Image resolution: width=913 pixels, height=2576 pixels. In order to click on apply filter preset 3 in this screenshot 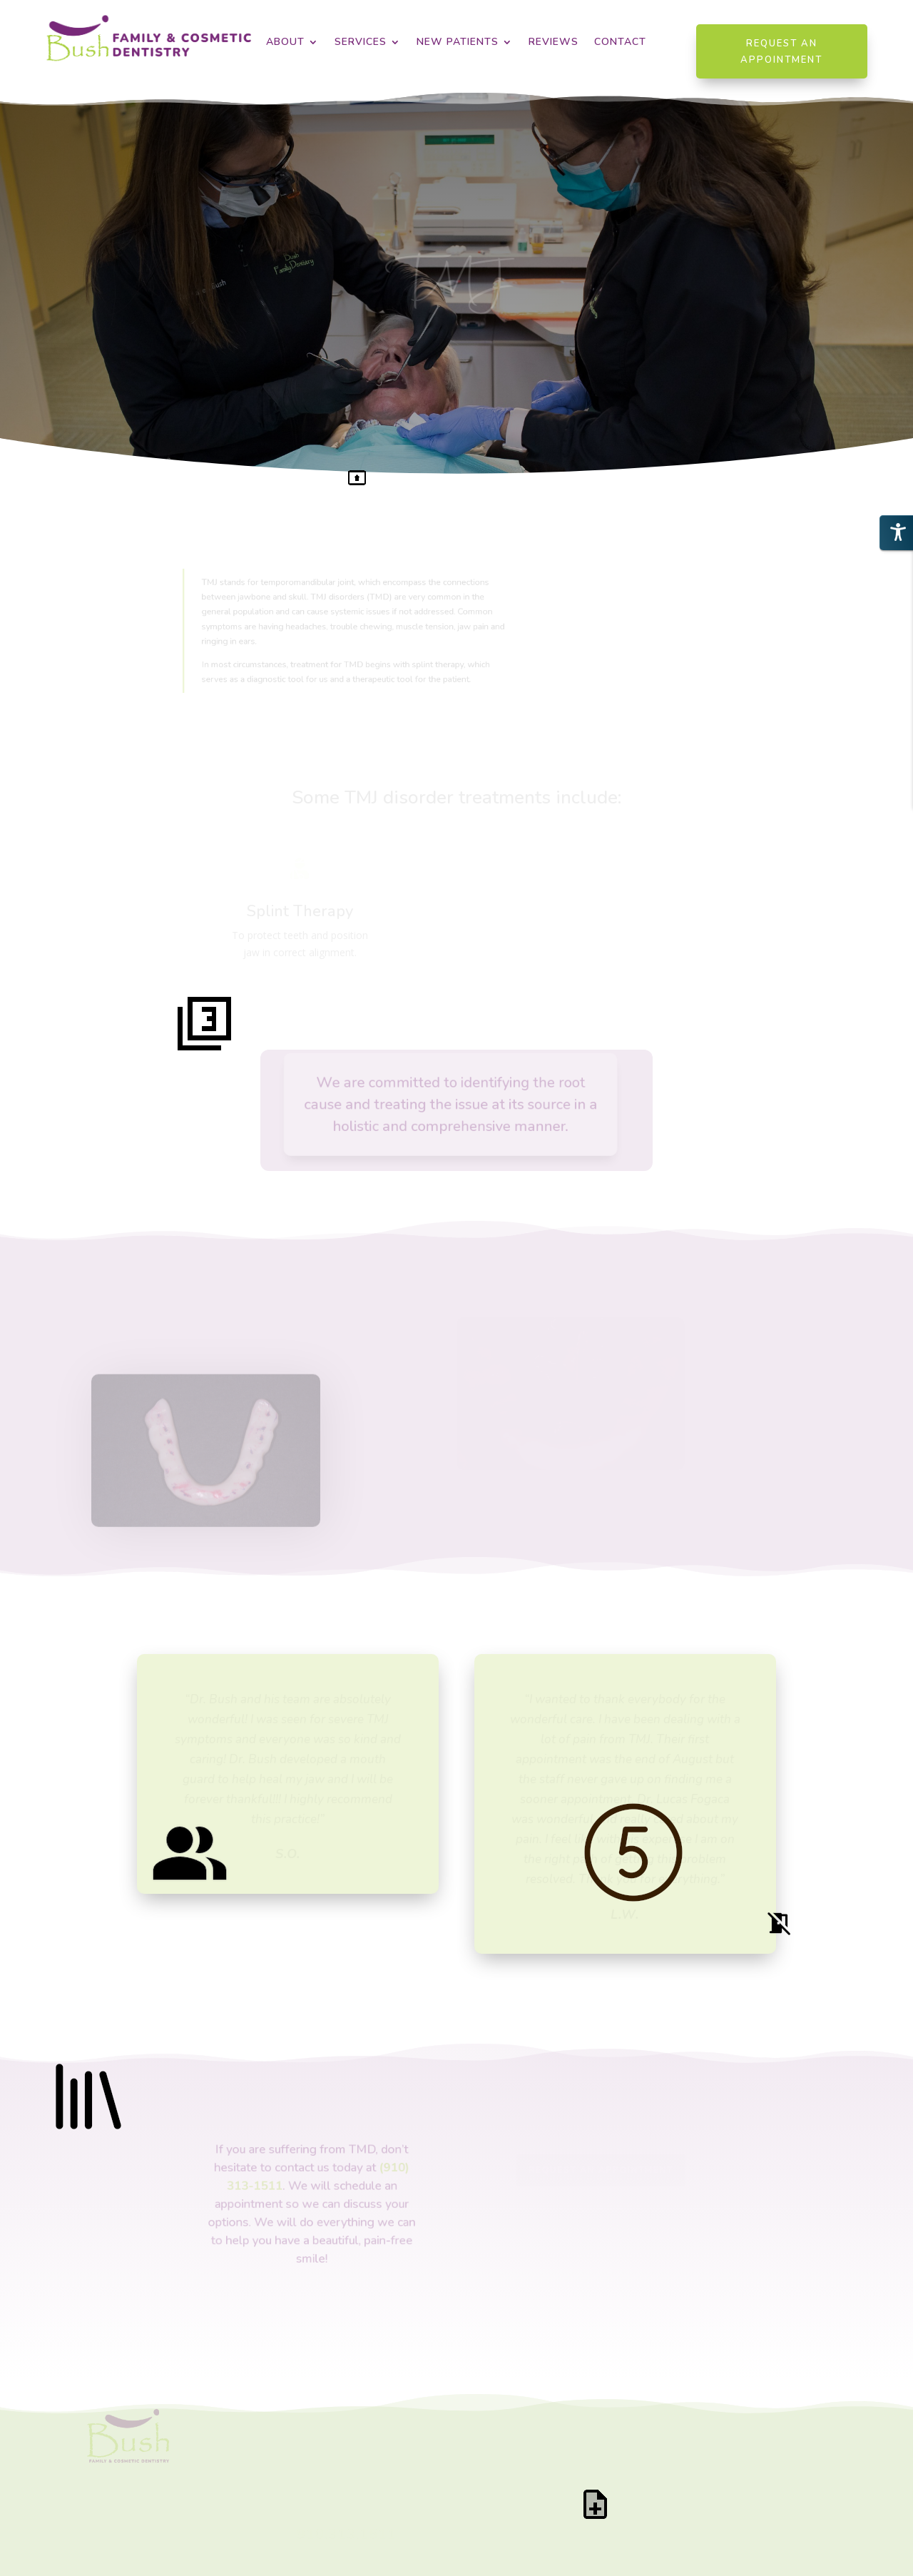, I will do `click(204, 1023)`.